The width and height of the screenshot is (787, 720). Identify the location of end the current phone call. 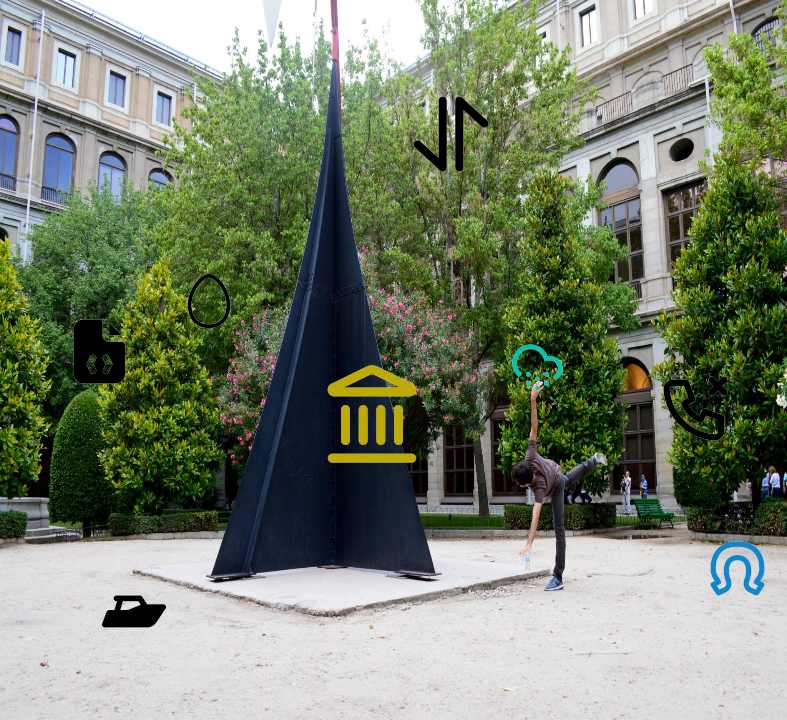
(695, 408).